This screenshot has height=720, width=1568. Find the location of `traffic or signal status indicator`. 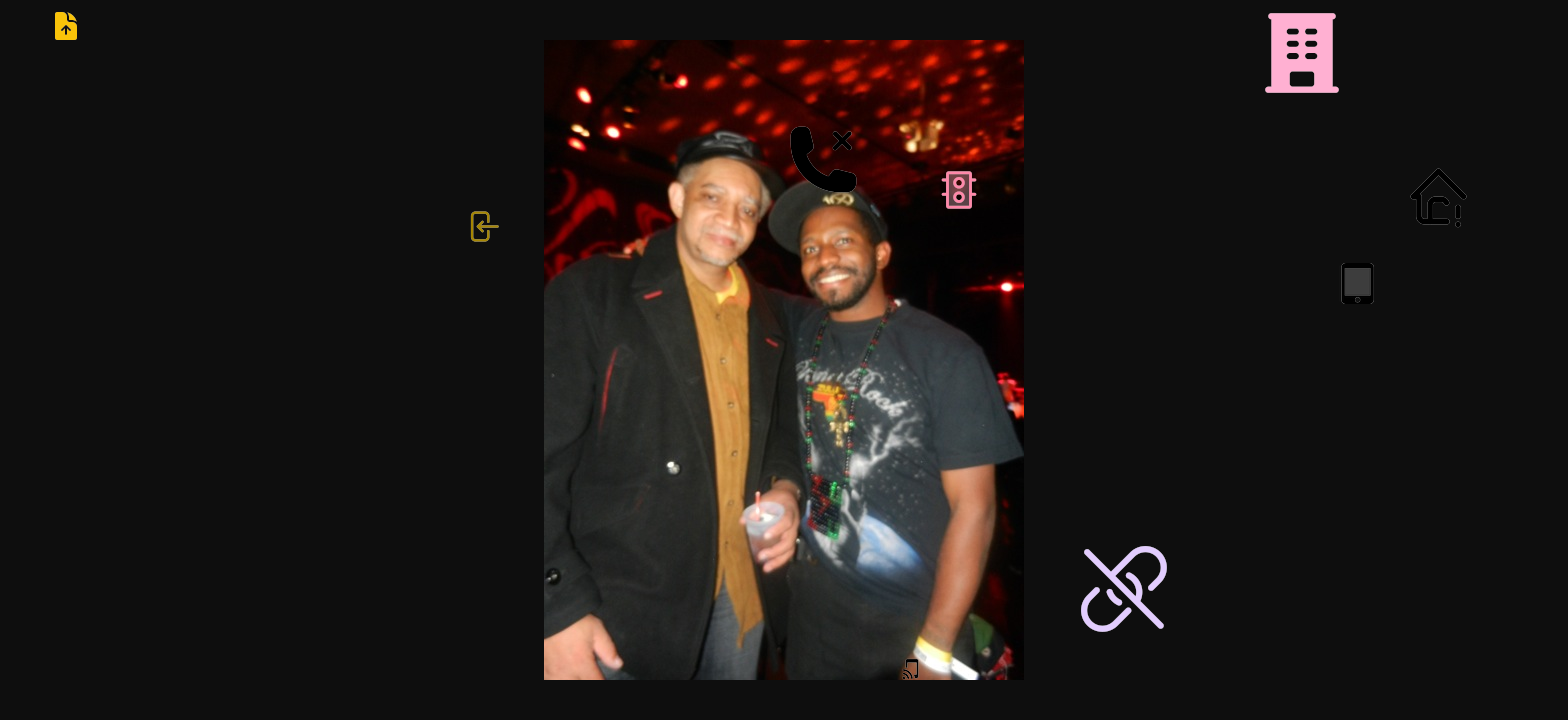

traffic or signal status indicator is located at coordinates (959, 190).